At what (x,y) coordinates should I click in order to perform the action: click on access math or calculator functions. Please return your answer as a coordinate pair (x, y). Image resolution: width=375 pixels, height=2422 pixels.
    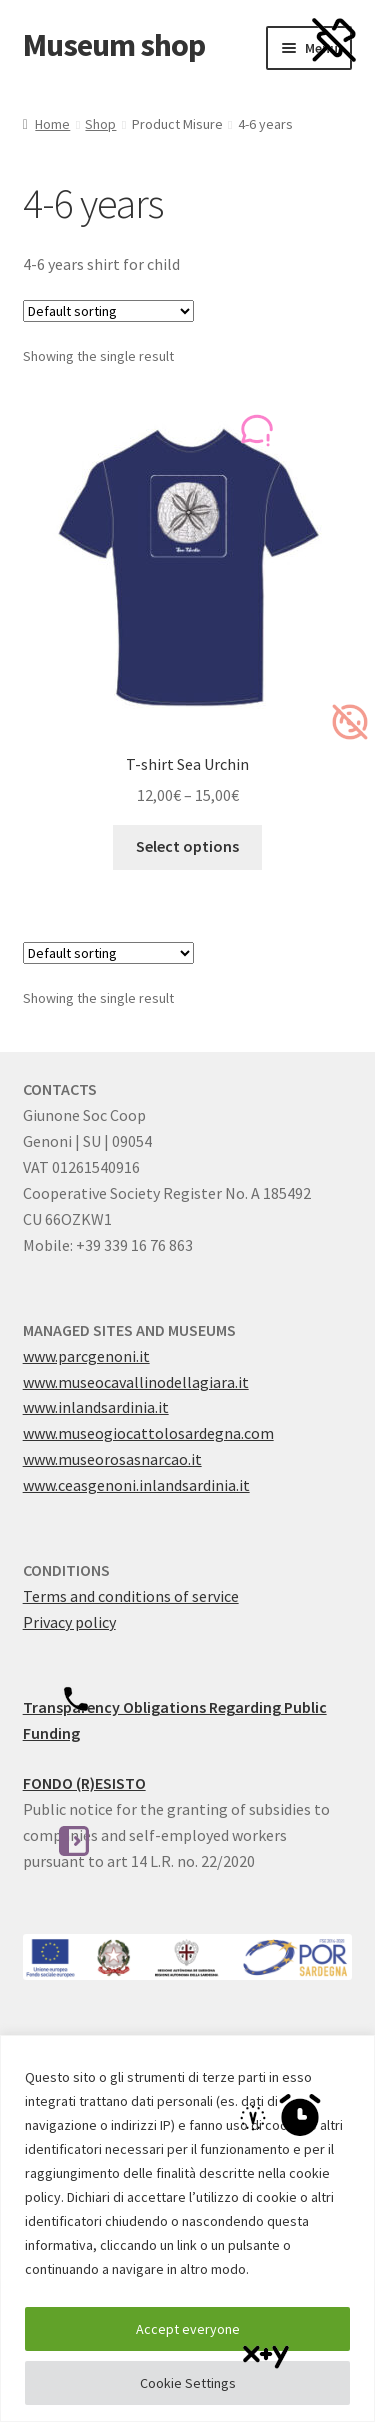
    Looking at the image, I should click on (266, 2354).